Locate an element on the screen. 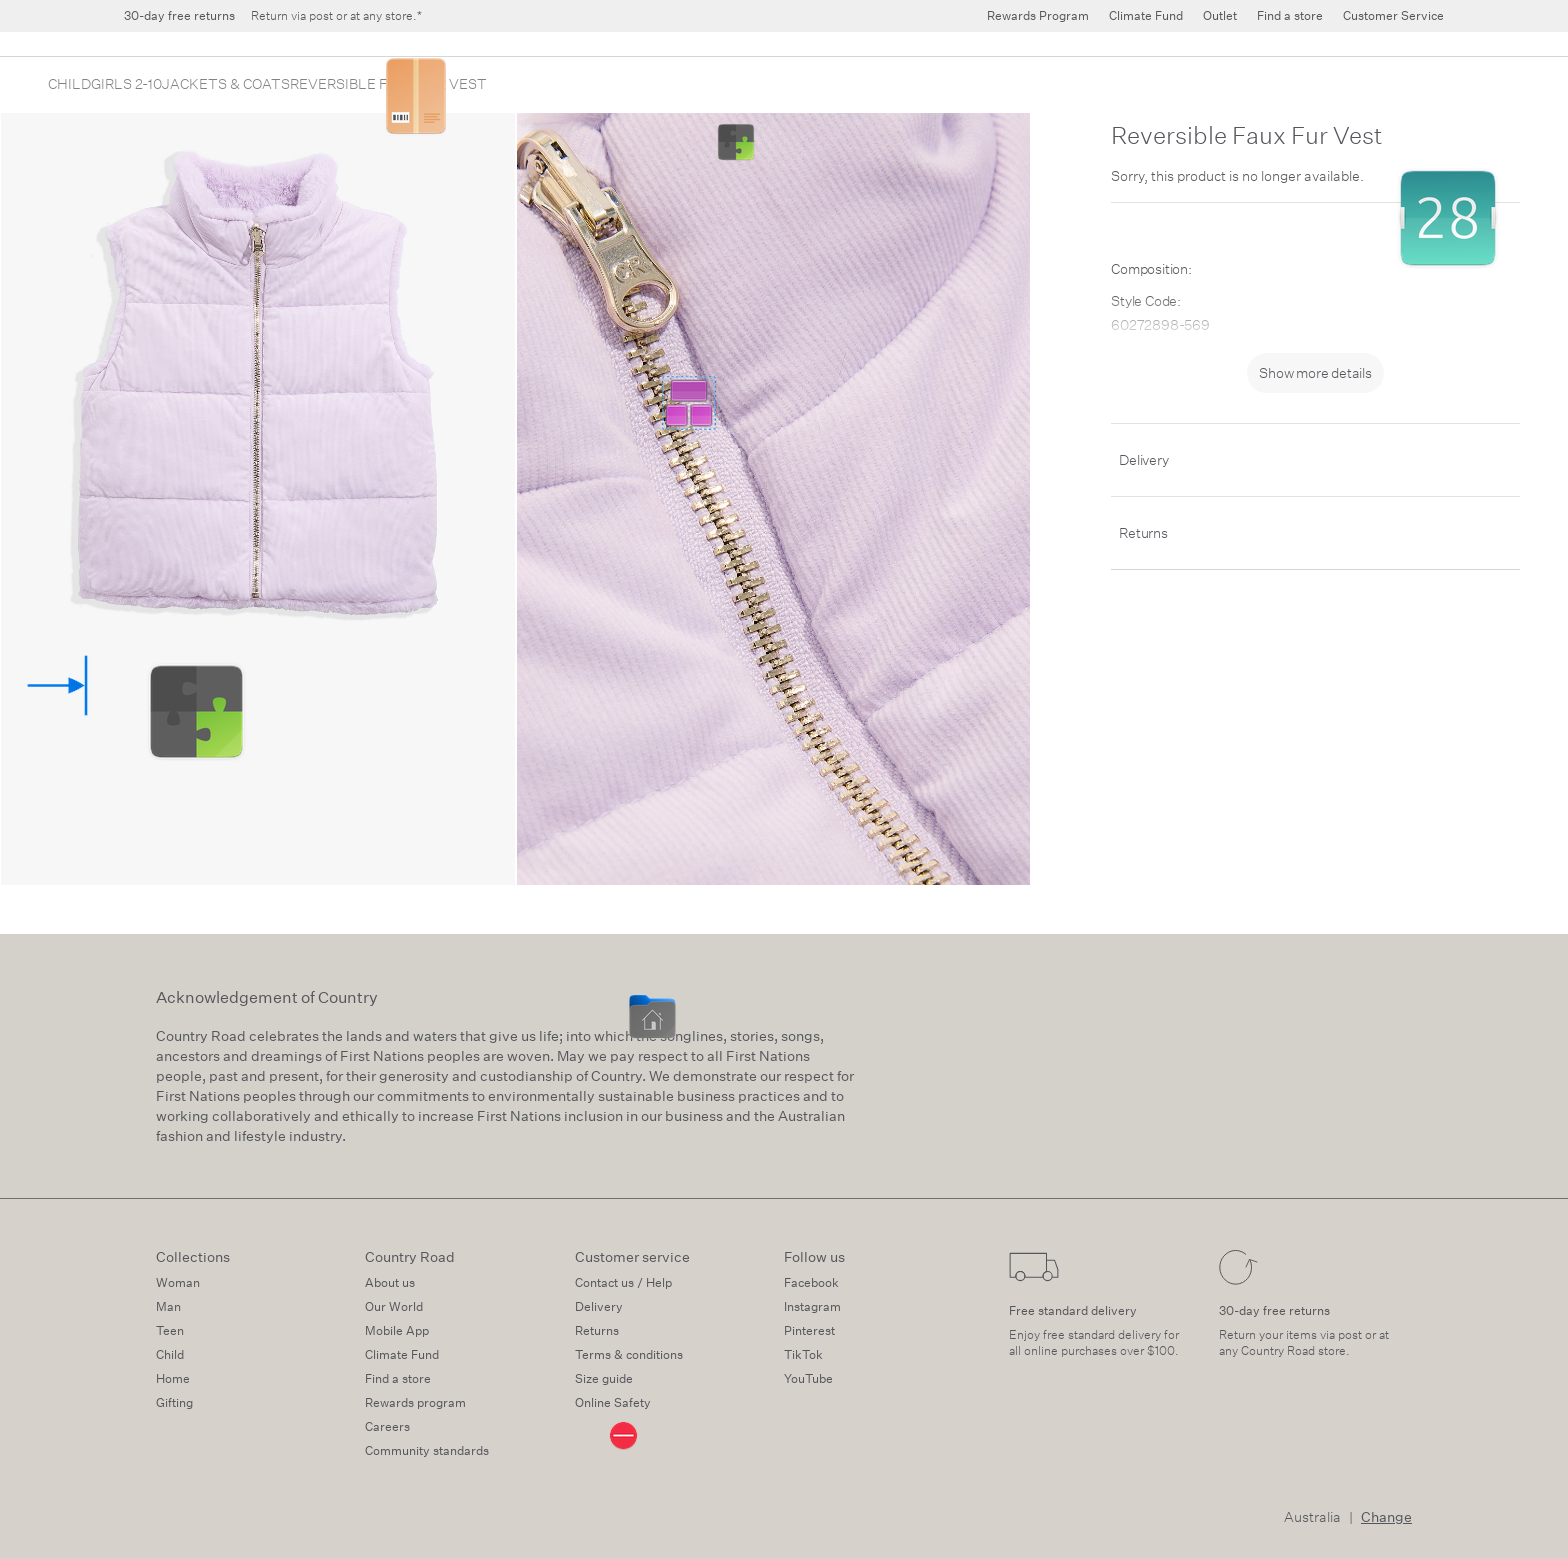 The height and width of the screenshot is (1559, 1568). select all items in the current view is located at coordinates (689, 403).